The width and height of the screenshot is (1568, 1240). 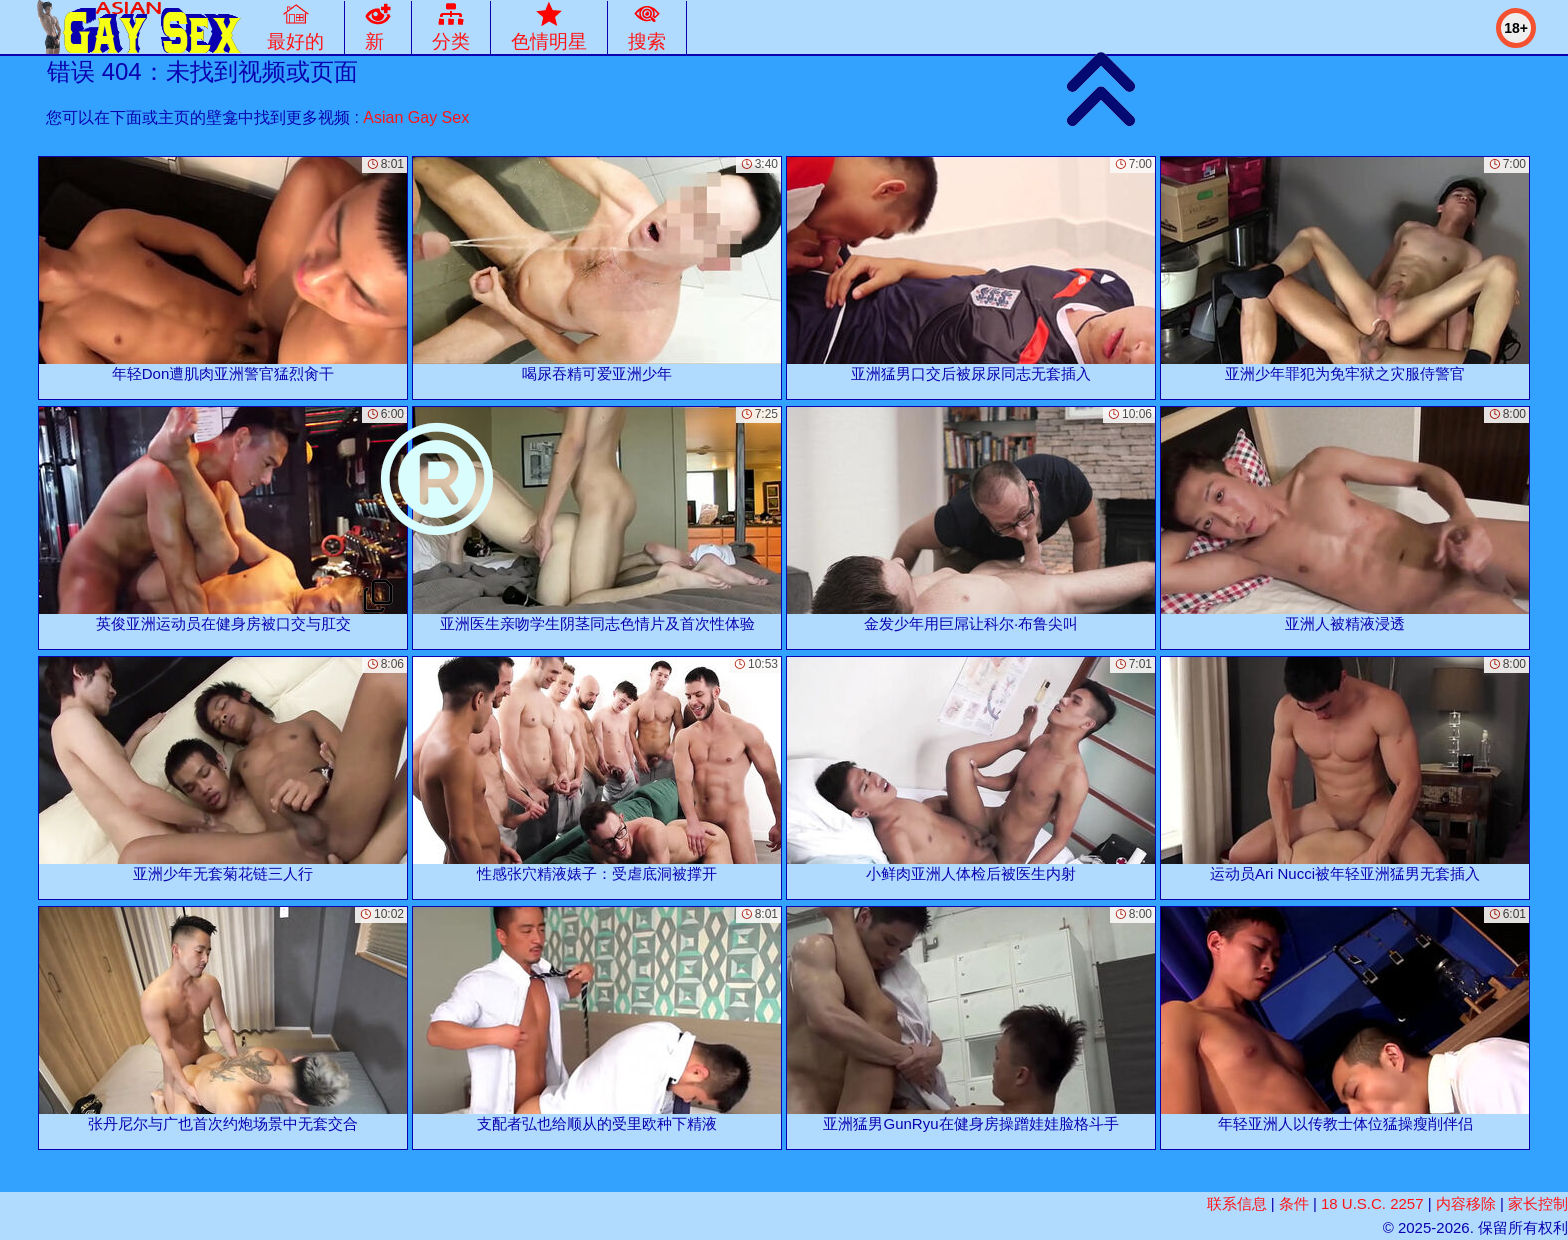 What do you see at coordinates (1101, 92) in the screenshot?
I see `scroll to top of page` at bounding box center [1101, 92].